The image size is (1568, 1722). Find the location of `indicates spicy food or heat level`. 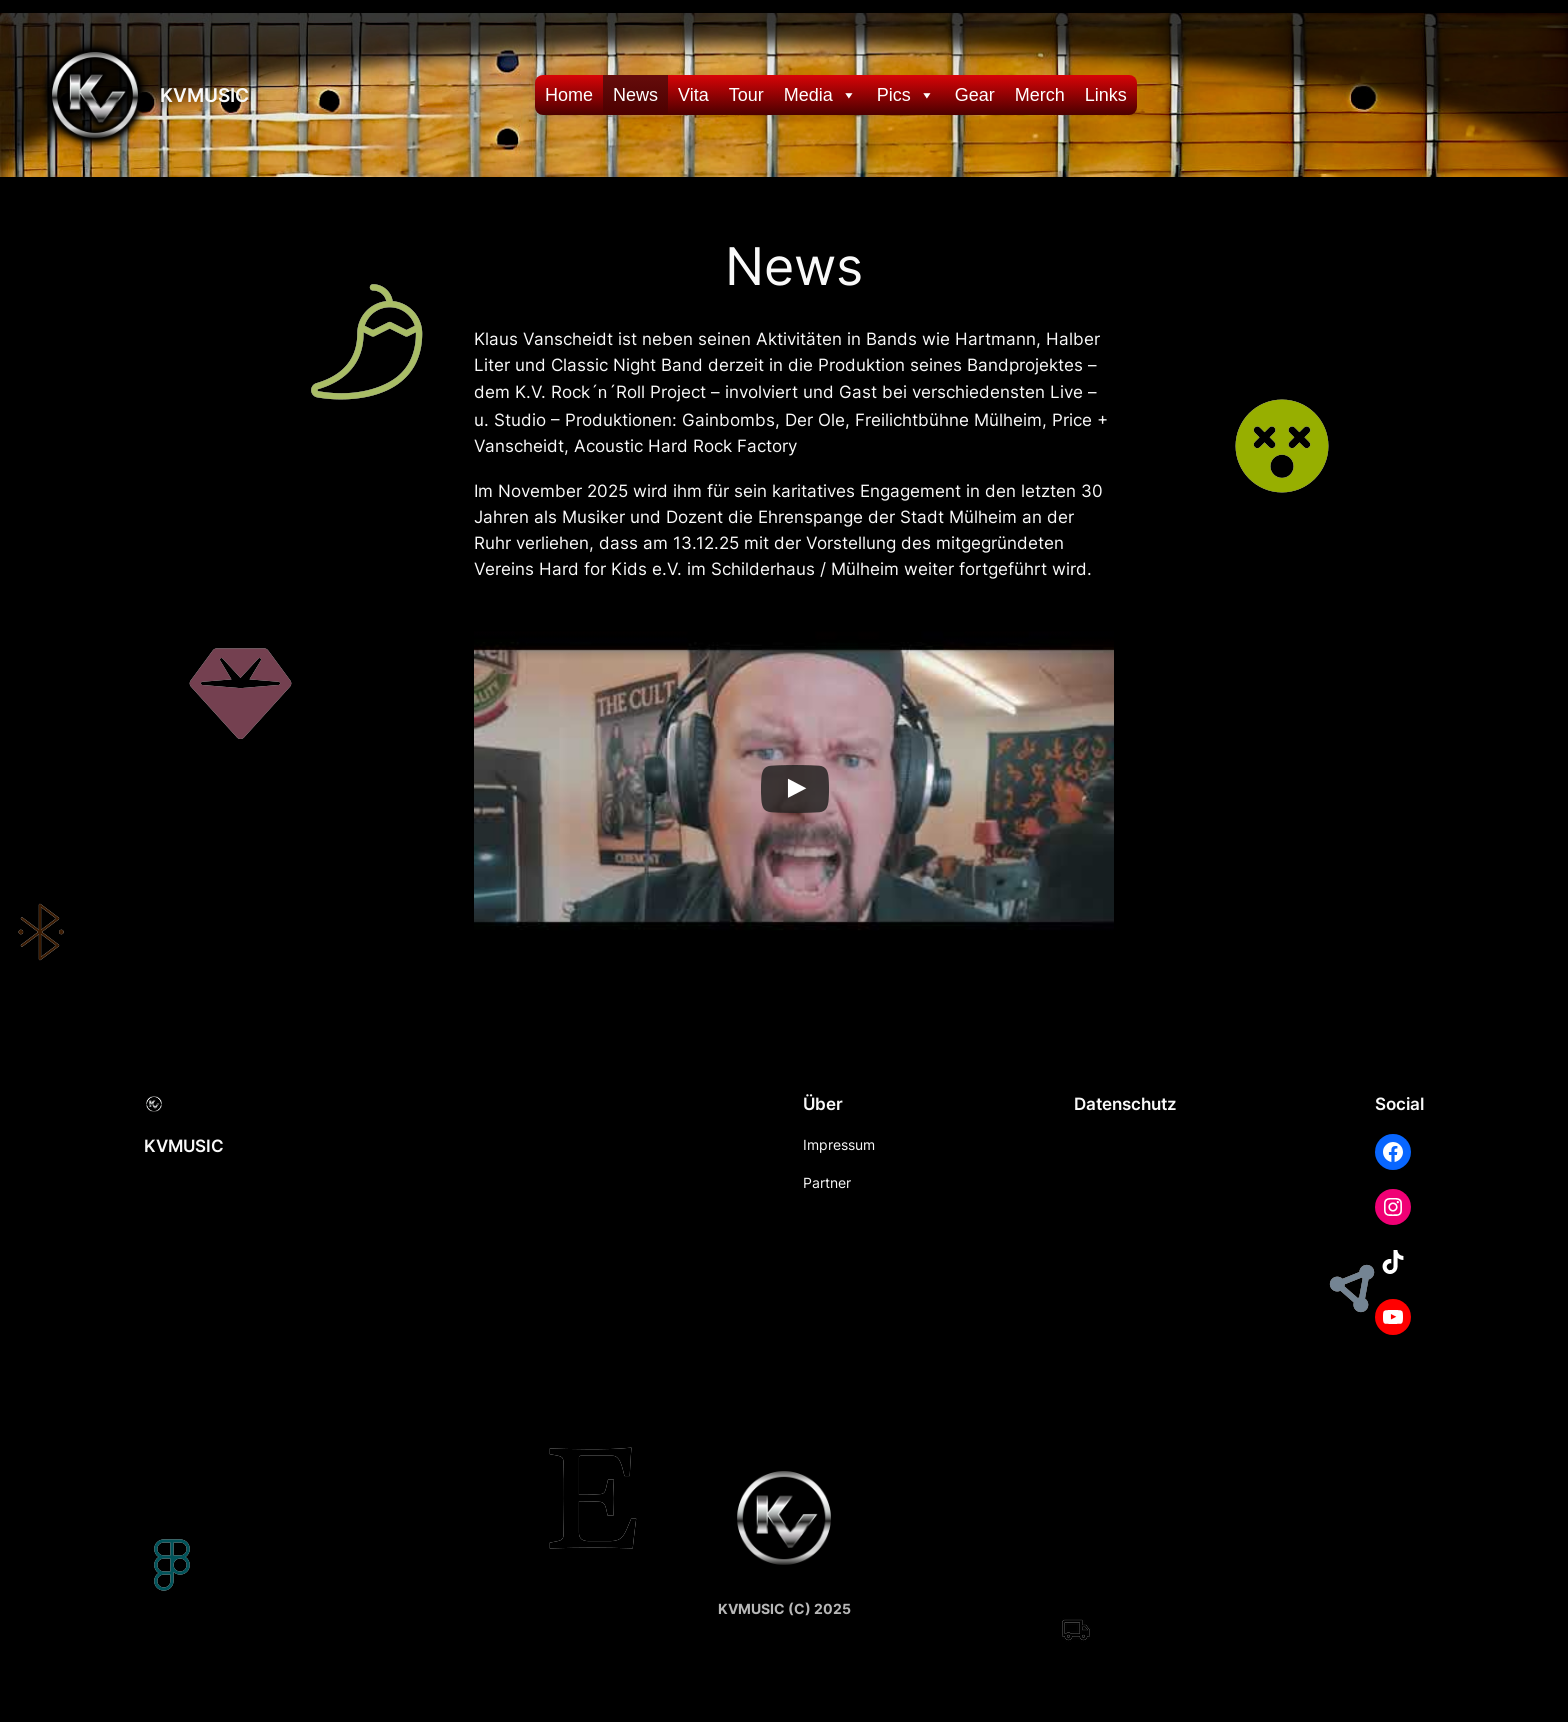

indicates spicy food or heat level is located at coordinates (373, 346).